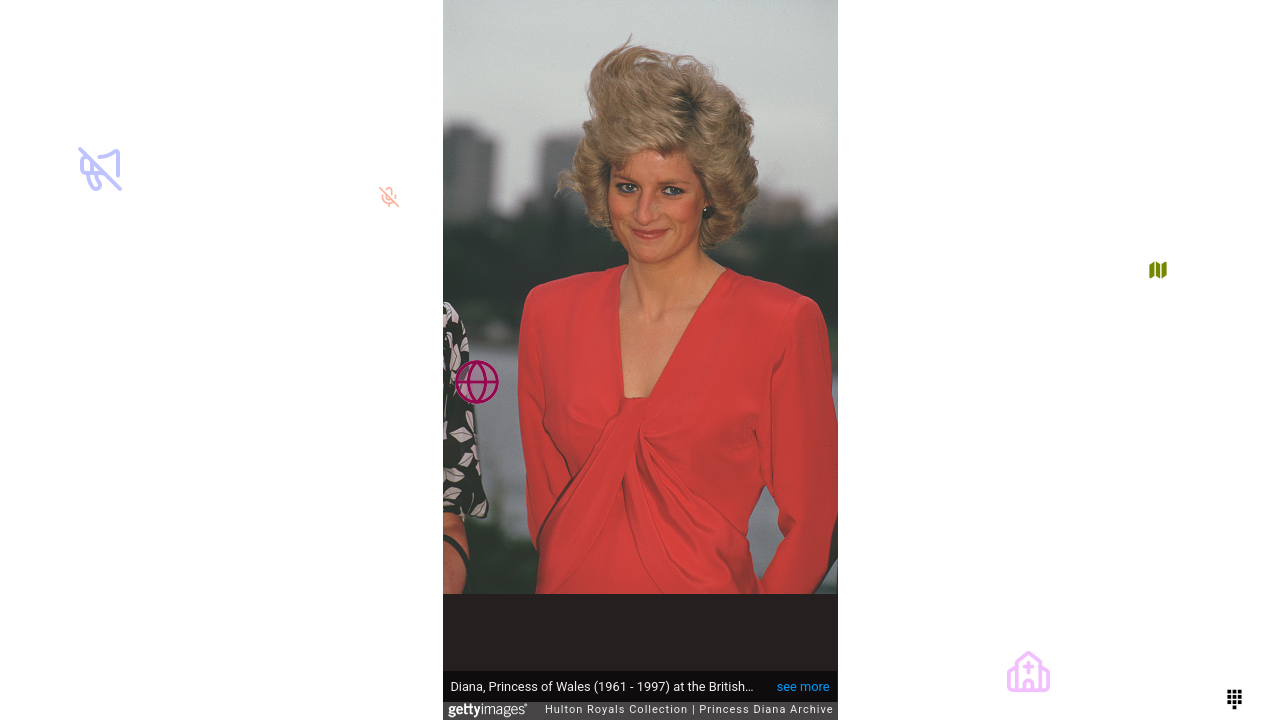  What do you see at coordinates (1028, 672) in the screenshot?
I see `view nearby churches or places of worship` at bounding box center [1028, 672].